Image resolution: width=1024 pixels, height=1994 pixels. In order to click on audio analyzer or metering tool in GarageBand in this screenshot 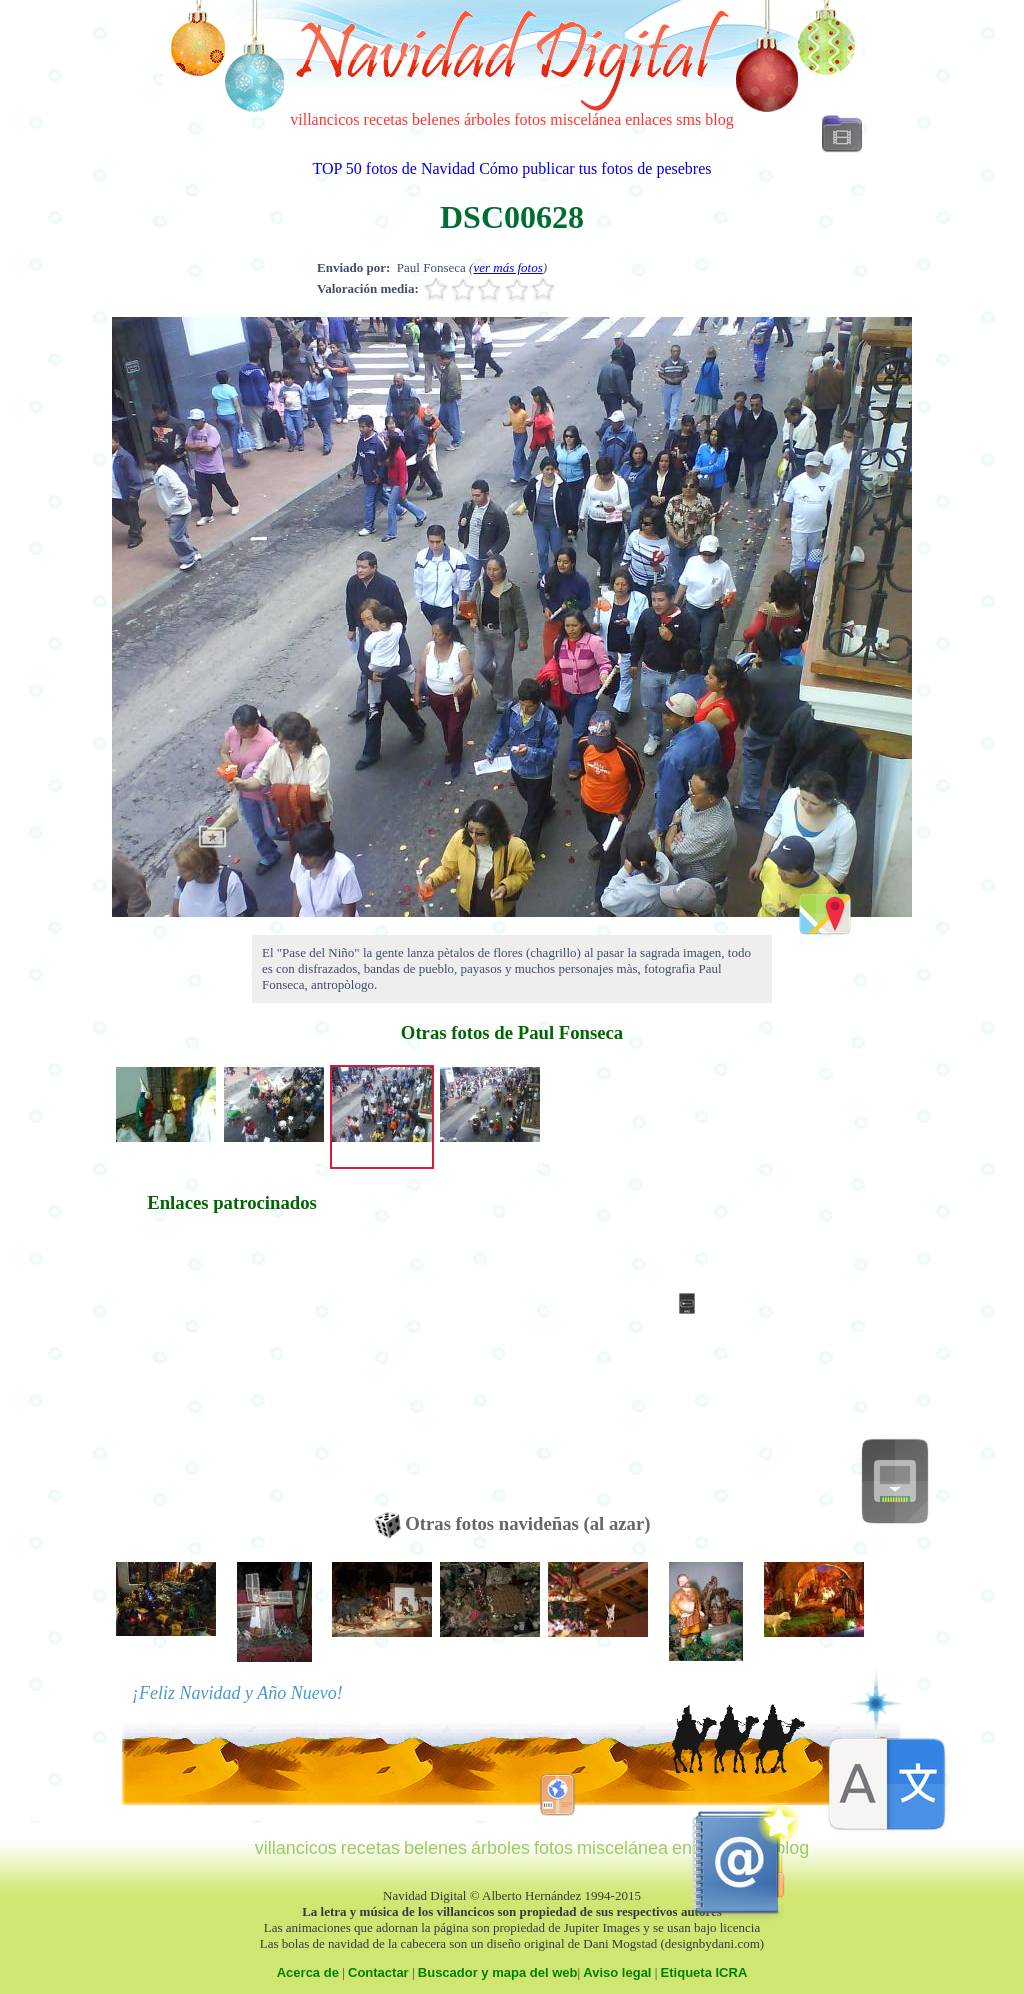, I will do `click(687, 1304)`.